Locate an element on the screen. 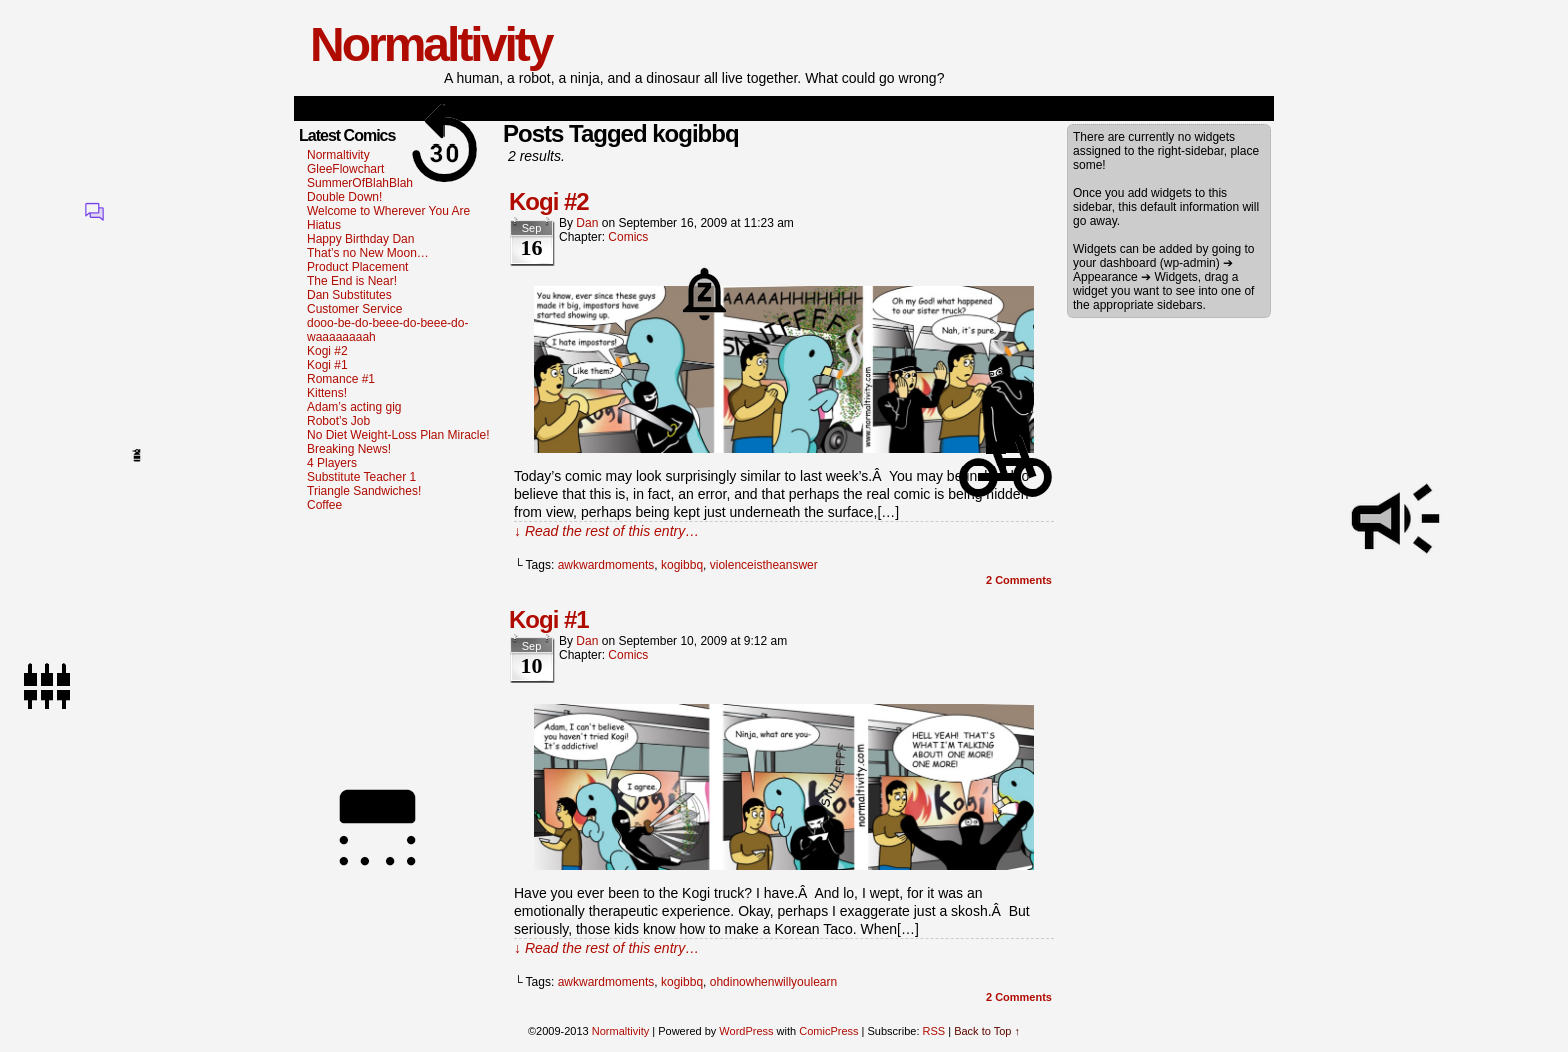 The height and width of the screenshot is (1052, 1568). rewind 30 seconds is located at coordinates (444, 145).